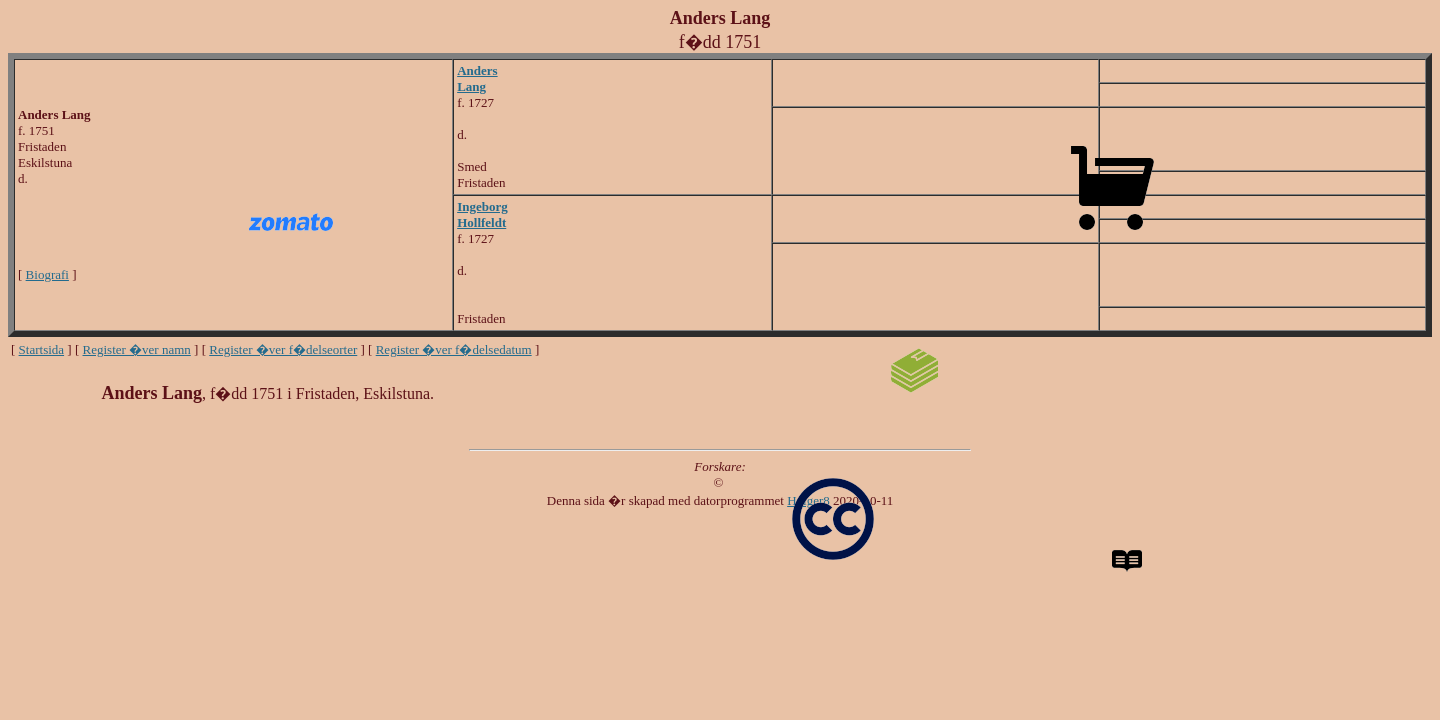  I want to click on indicates content is licensed under creative commons, so click(833, 519).